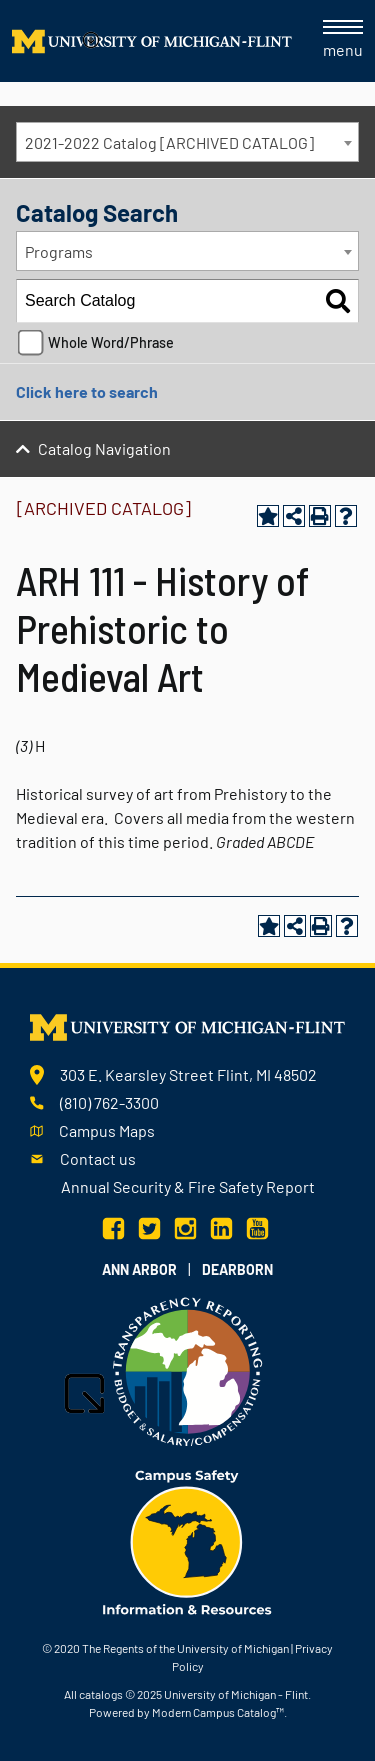  I want to click on download file or content, so click(91, 40).